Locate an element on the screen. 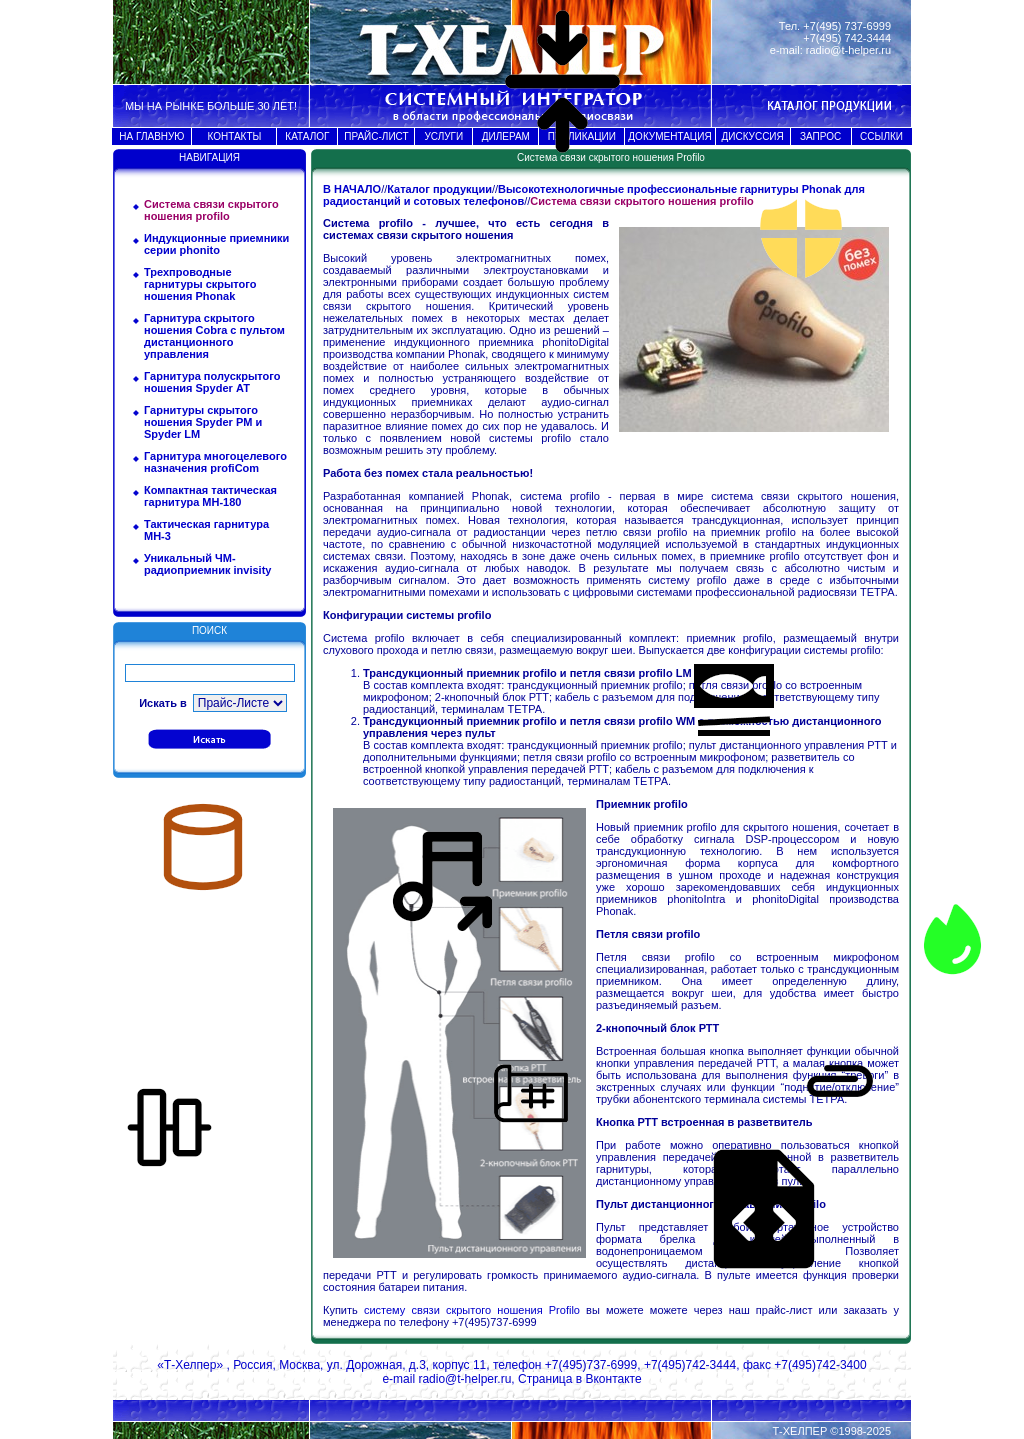 The height and width of the screenshot is (1439, 1024). collapse content vertically is located at coordinates (562, 81).